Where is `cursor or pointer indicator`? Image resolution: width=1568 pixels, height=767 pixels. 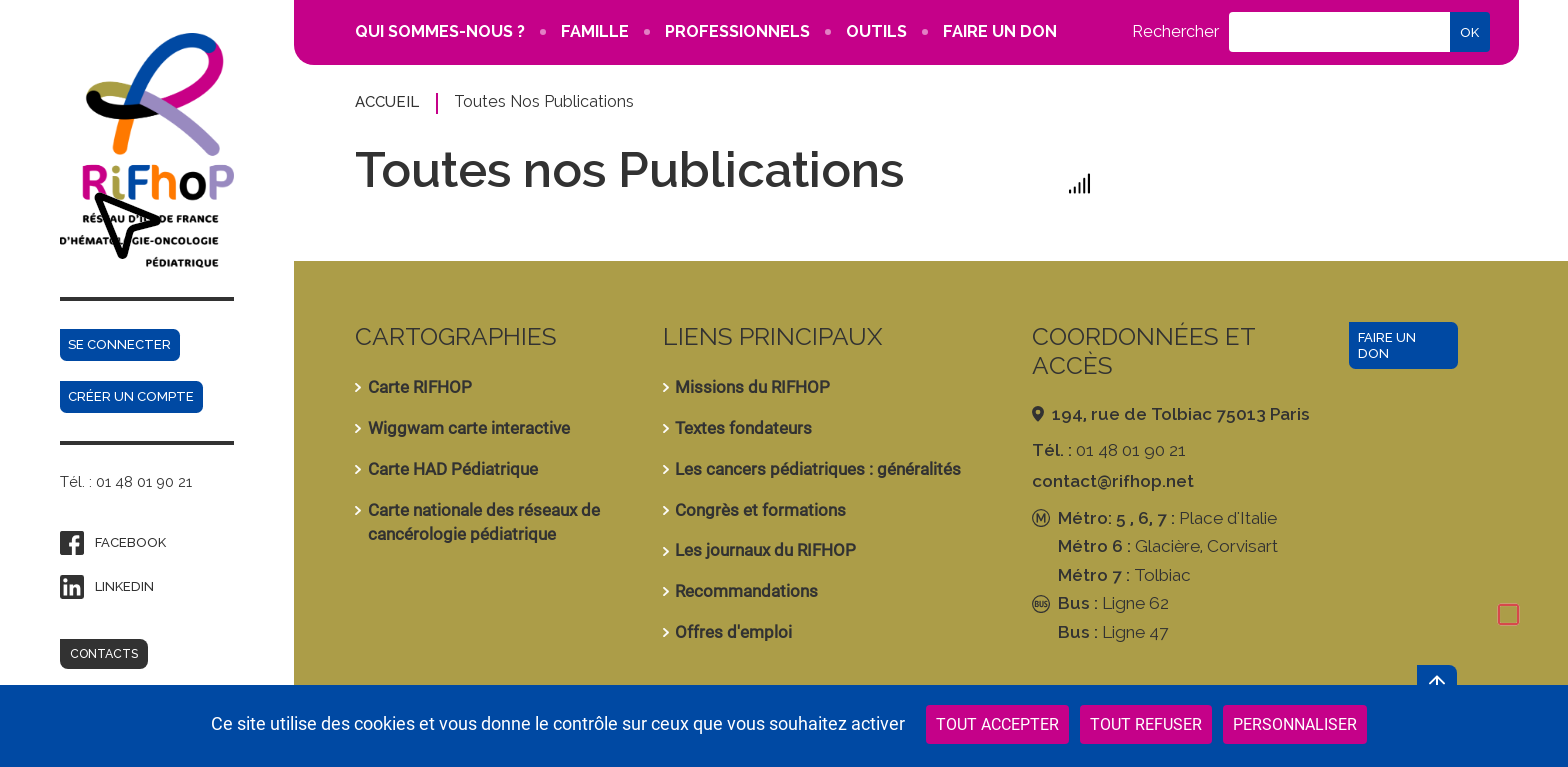 cursor or pointer indicator is located at coordinates (126, 224).